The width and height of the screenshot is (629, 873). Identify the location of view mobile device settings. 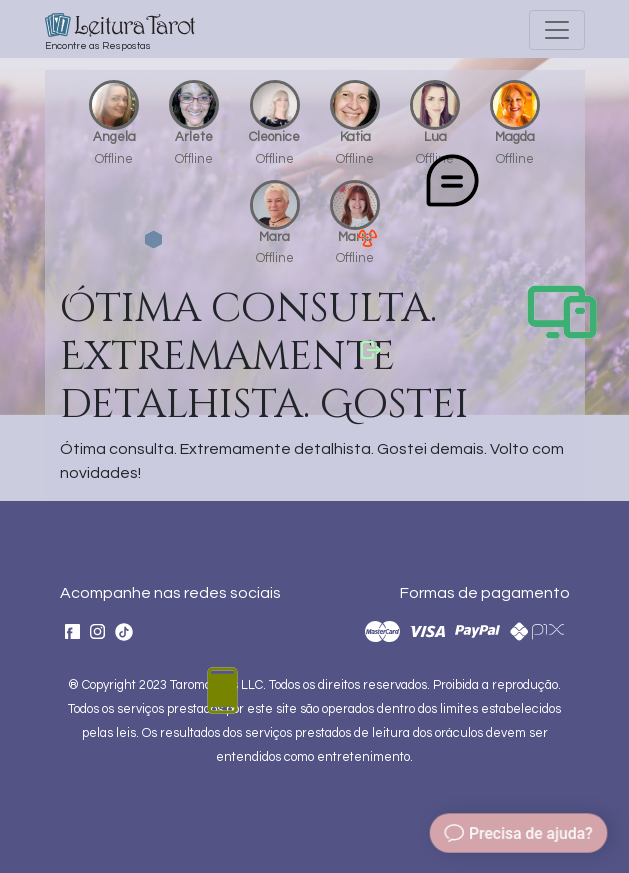
(222, 690).